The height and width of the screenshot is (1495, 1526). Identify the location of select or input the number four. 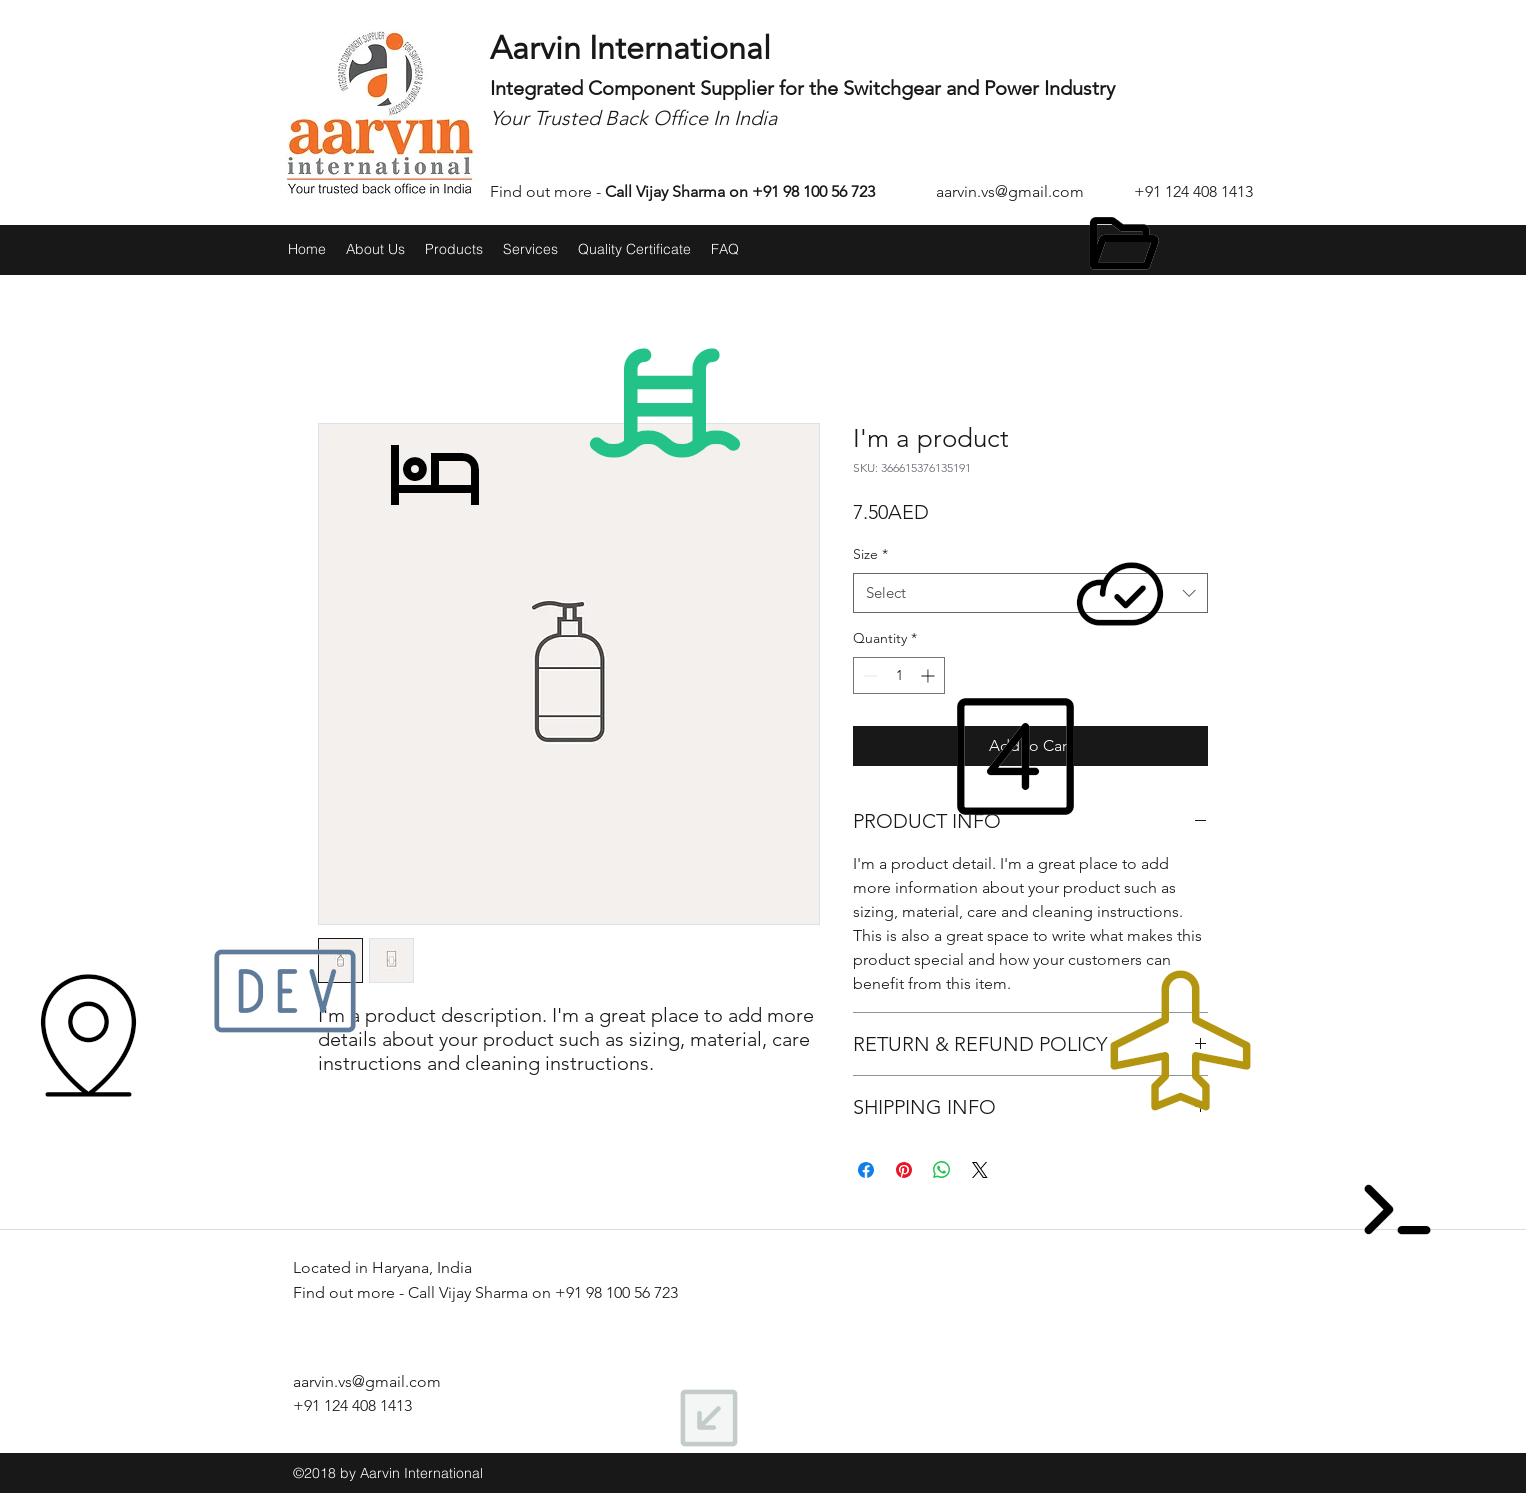
(1015, 756).